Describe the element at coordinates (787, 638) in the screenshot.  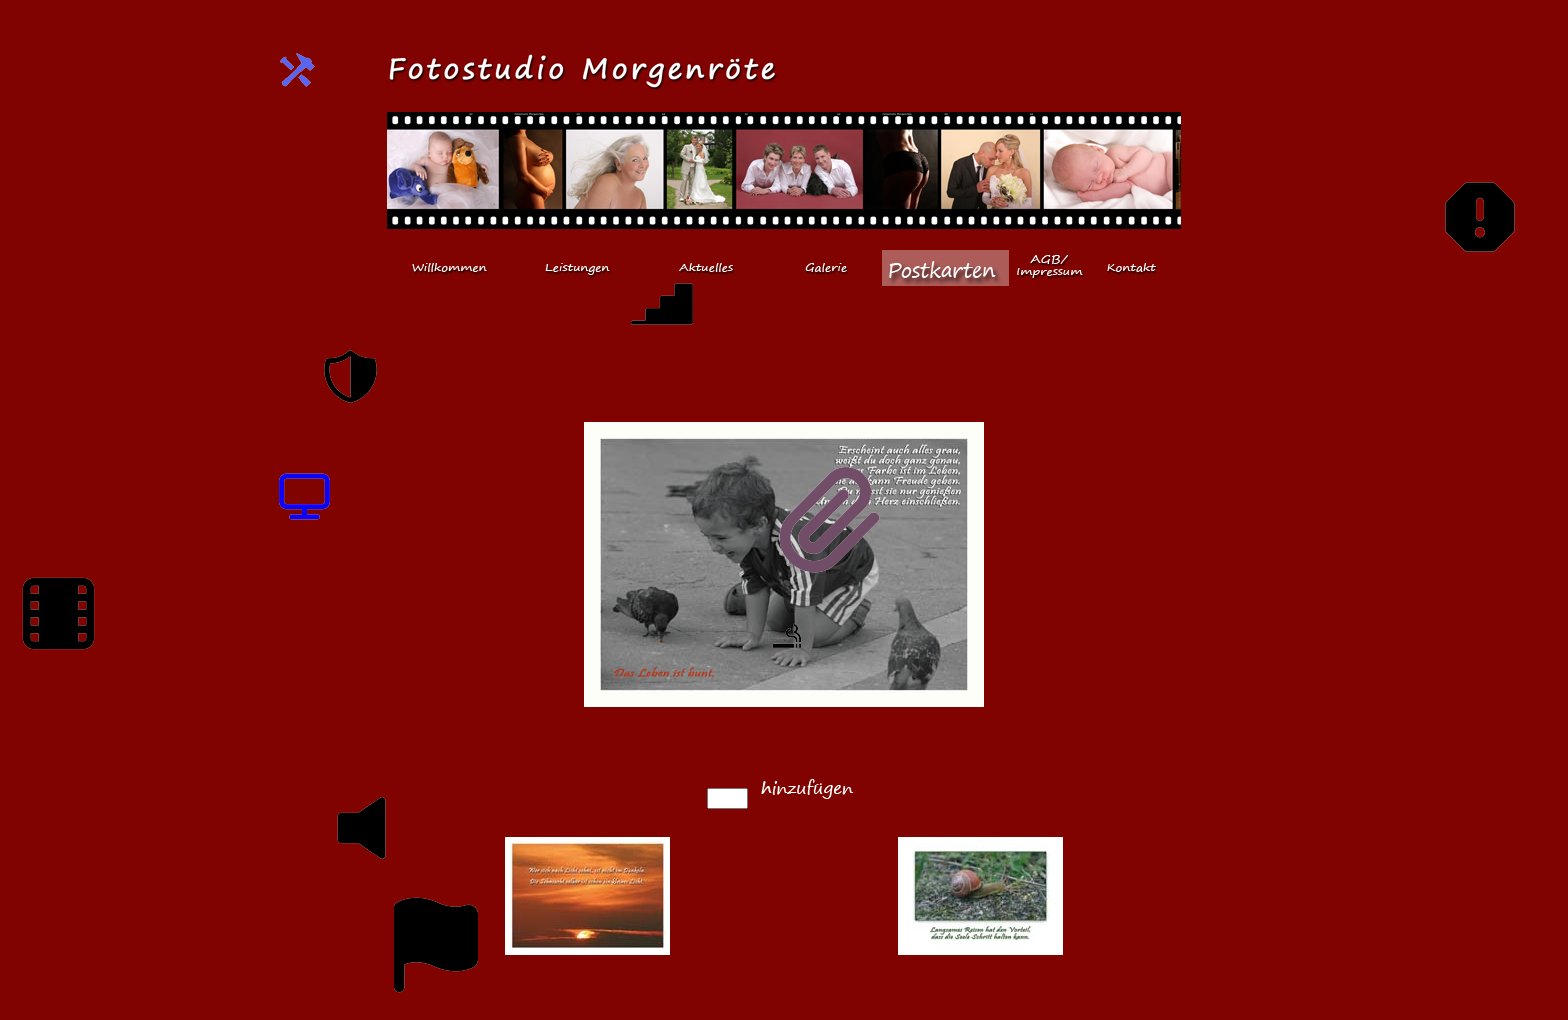
I see `indicates a smoking-permitted area` at that location.